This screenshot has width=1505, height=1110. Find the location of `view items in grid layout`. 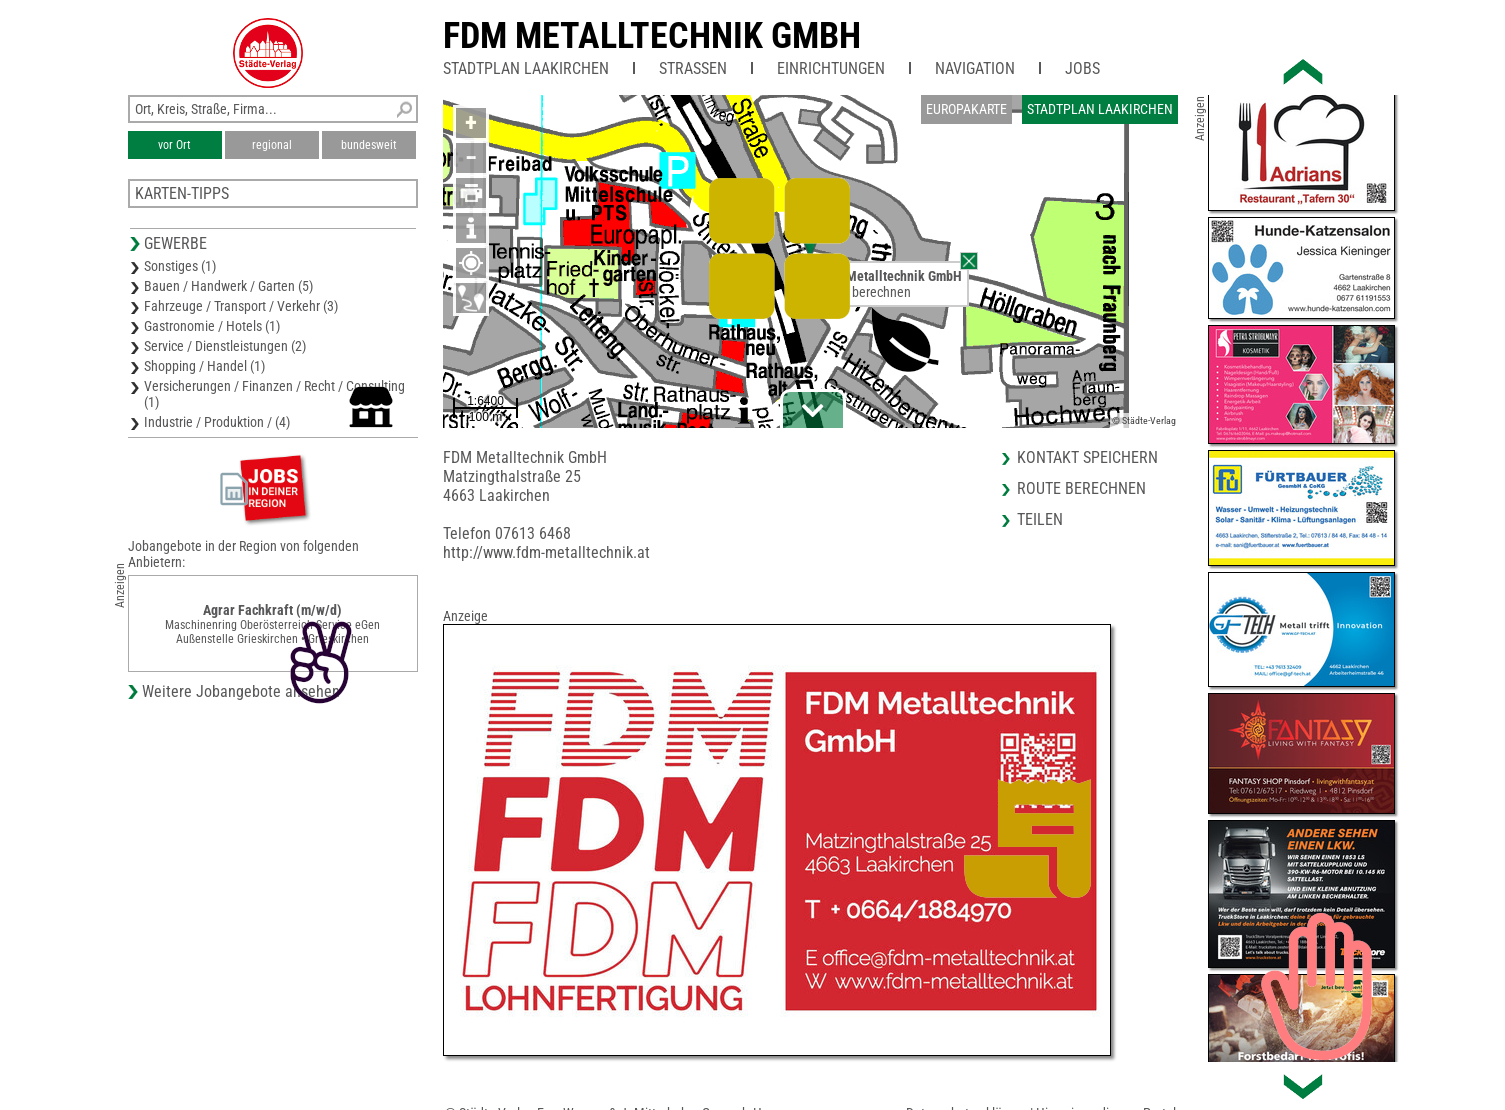

view items in grid layout is located at coordinates (779, 248).